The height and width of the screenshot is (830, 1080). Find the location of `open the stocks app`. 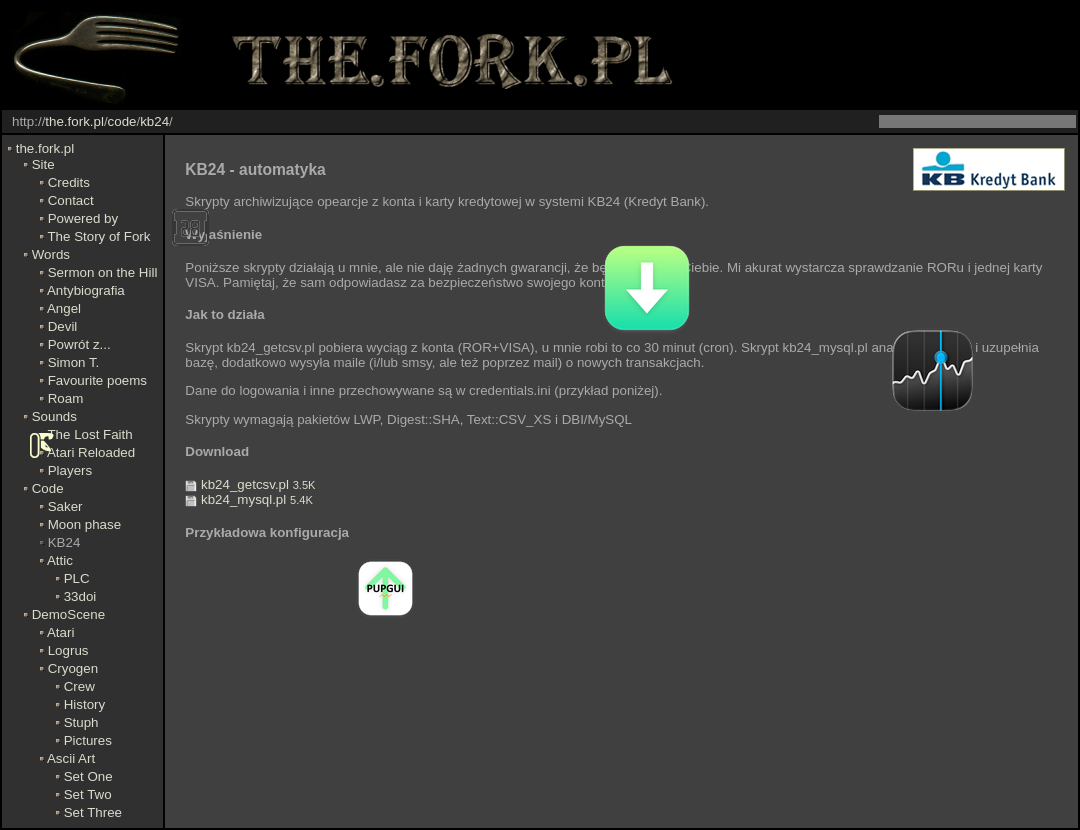

open the stocks app is located at coordinates (932, 370).